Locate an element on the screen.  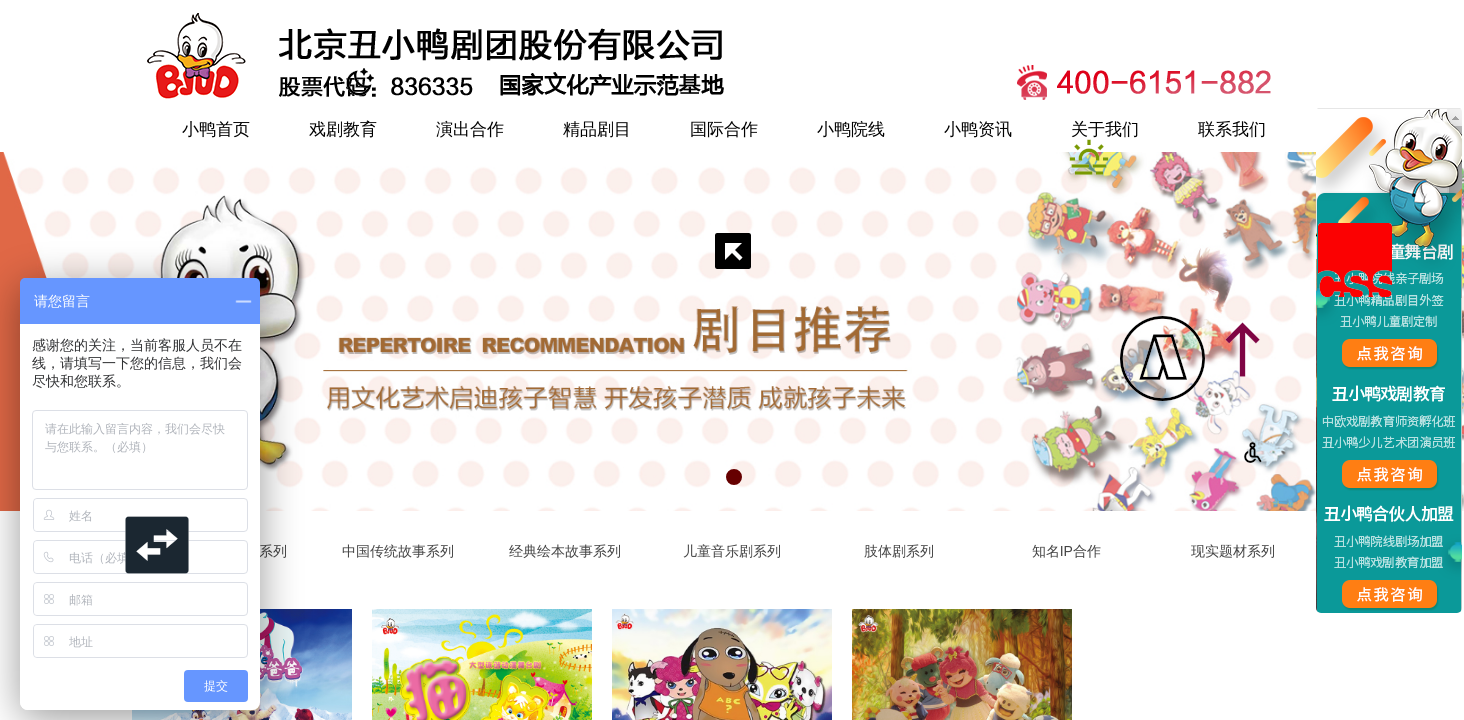
swap or exchange currencies is located at coordinates (157, 545).